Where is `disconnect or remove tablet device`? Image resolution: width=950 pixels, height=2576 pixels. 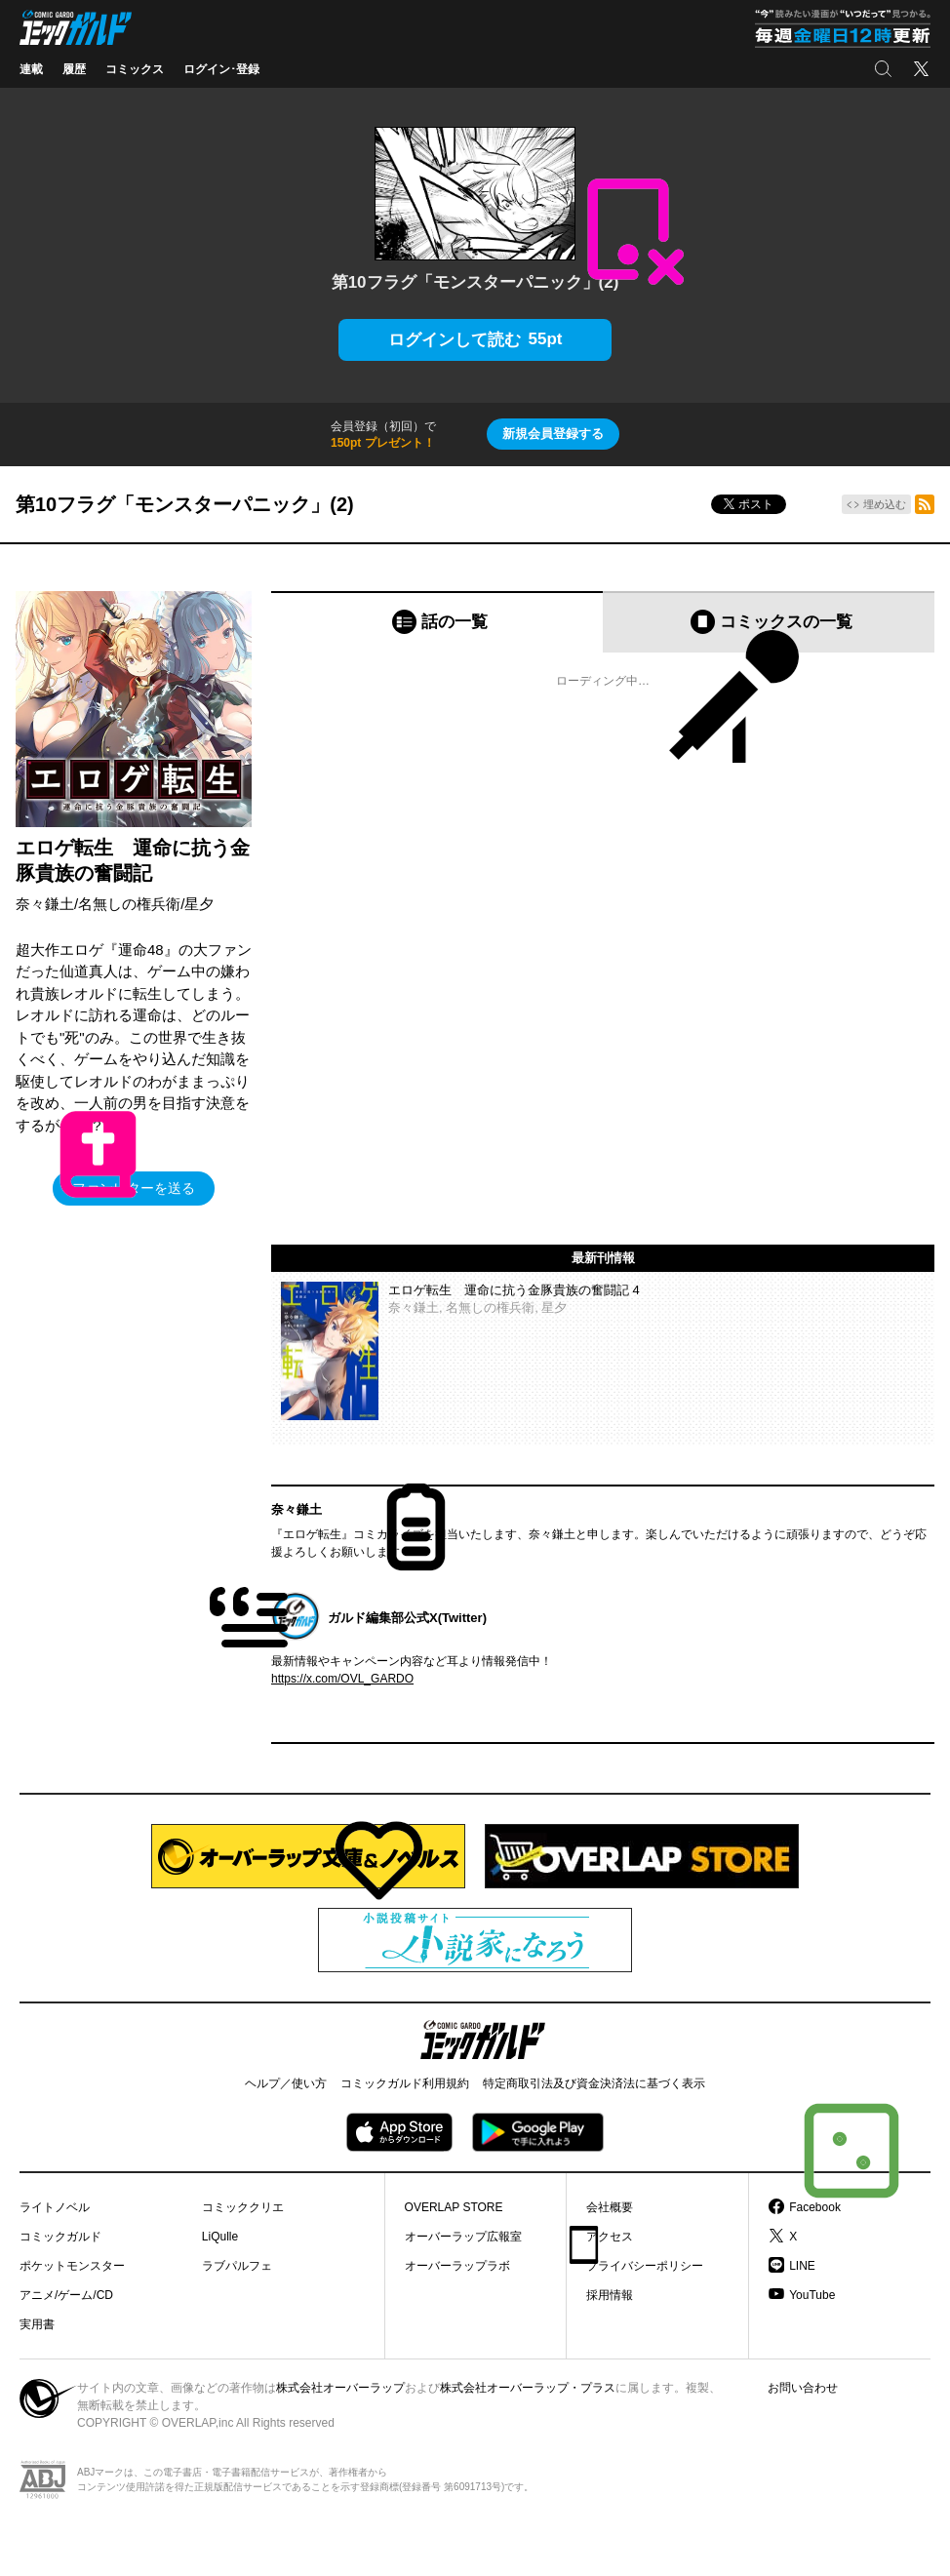 disconnect or remove tablet device is located at coordinates (628, 229).